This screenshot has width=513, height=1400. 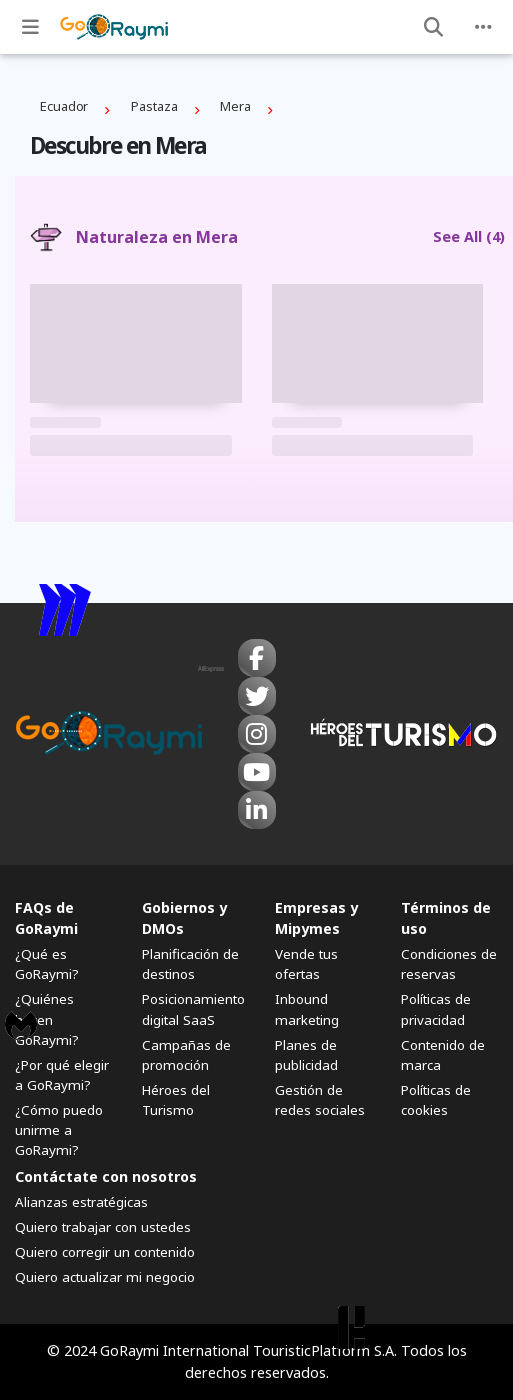 What do you see at coordinates (21, 1026) in the screenshot?
I see `open malwarebytes antivirus software` at bounding box center [21, 1026].